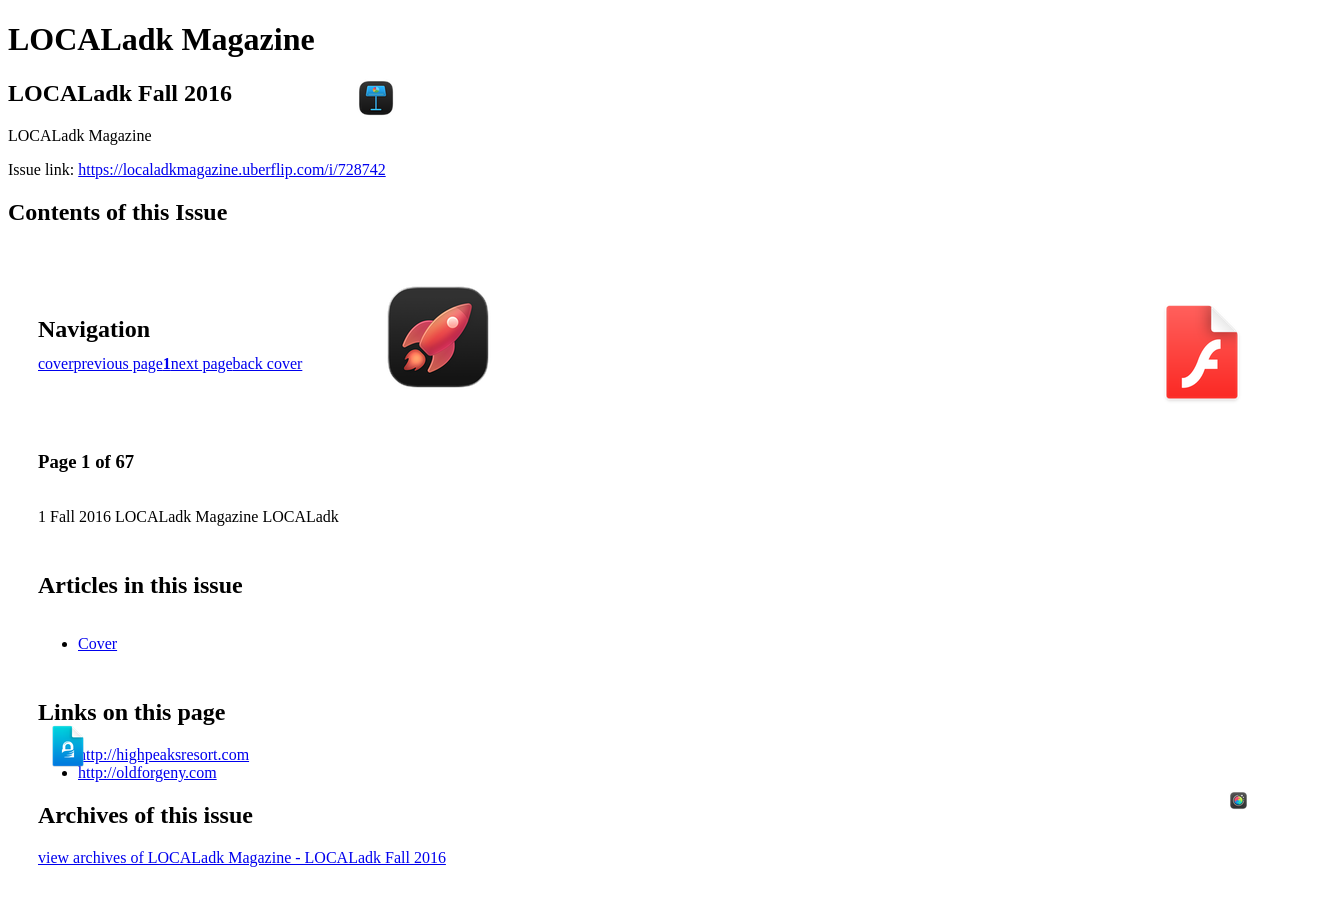  I want to click on open keynote to create or edit presentations, so click(376, 98).